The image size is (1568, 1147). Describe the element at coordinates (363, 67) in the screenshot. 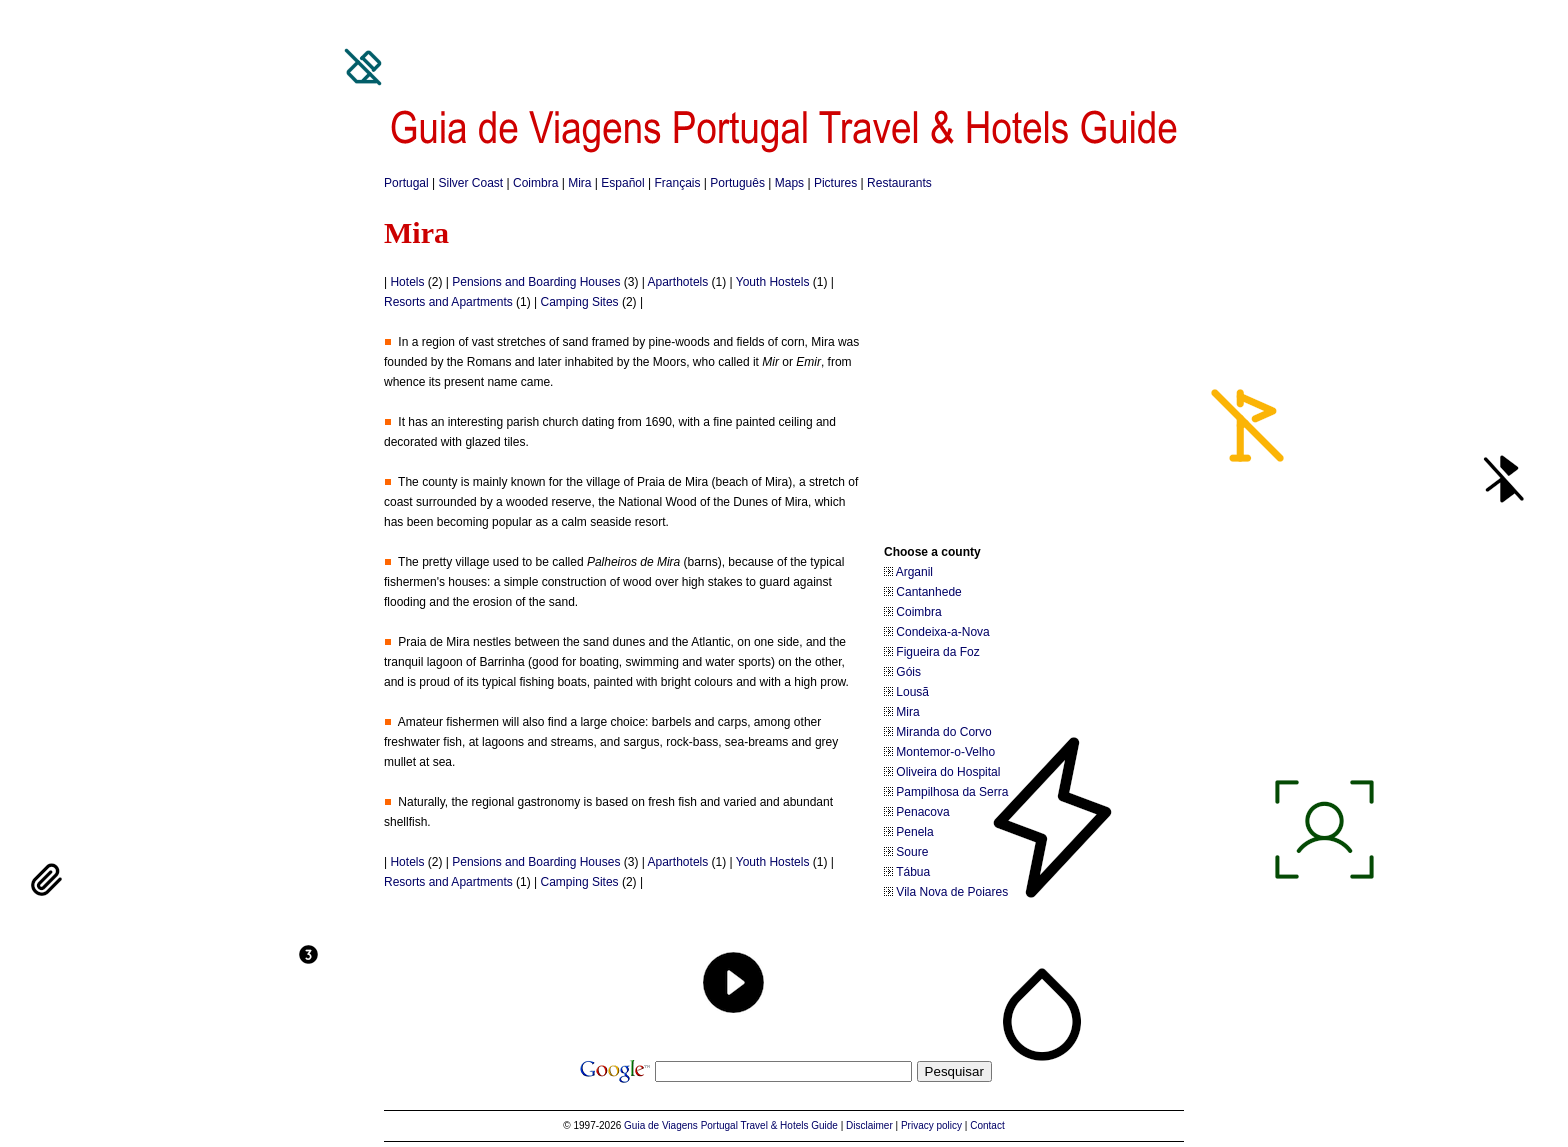

I see `eraser tool is disabled` at that location.